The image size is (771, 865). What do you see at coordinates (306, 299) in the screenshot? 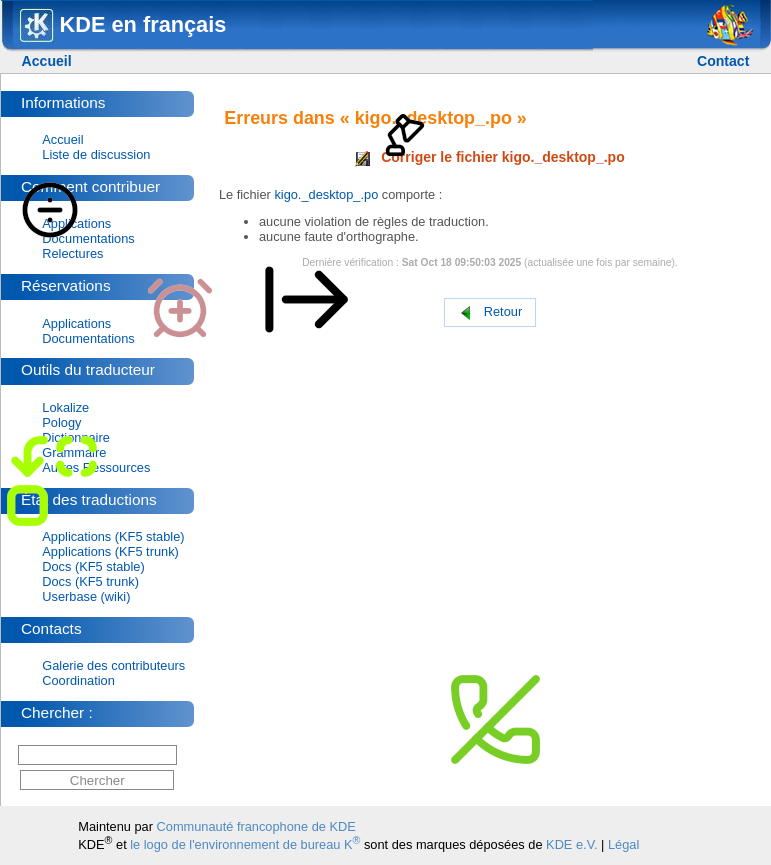
I see `sign out or log out of account` at bounding box center [306, 299].